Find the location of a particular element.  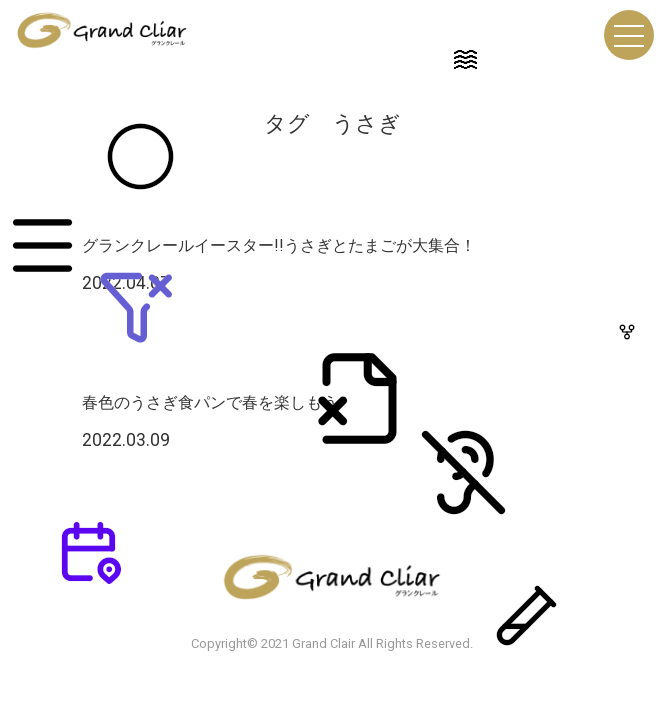

access lab or experimental features is located at coordinates (526, 615).